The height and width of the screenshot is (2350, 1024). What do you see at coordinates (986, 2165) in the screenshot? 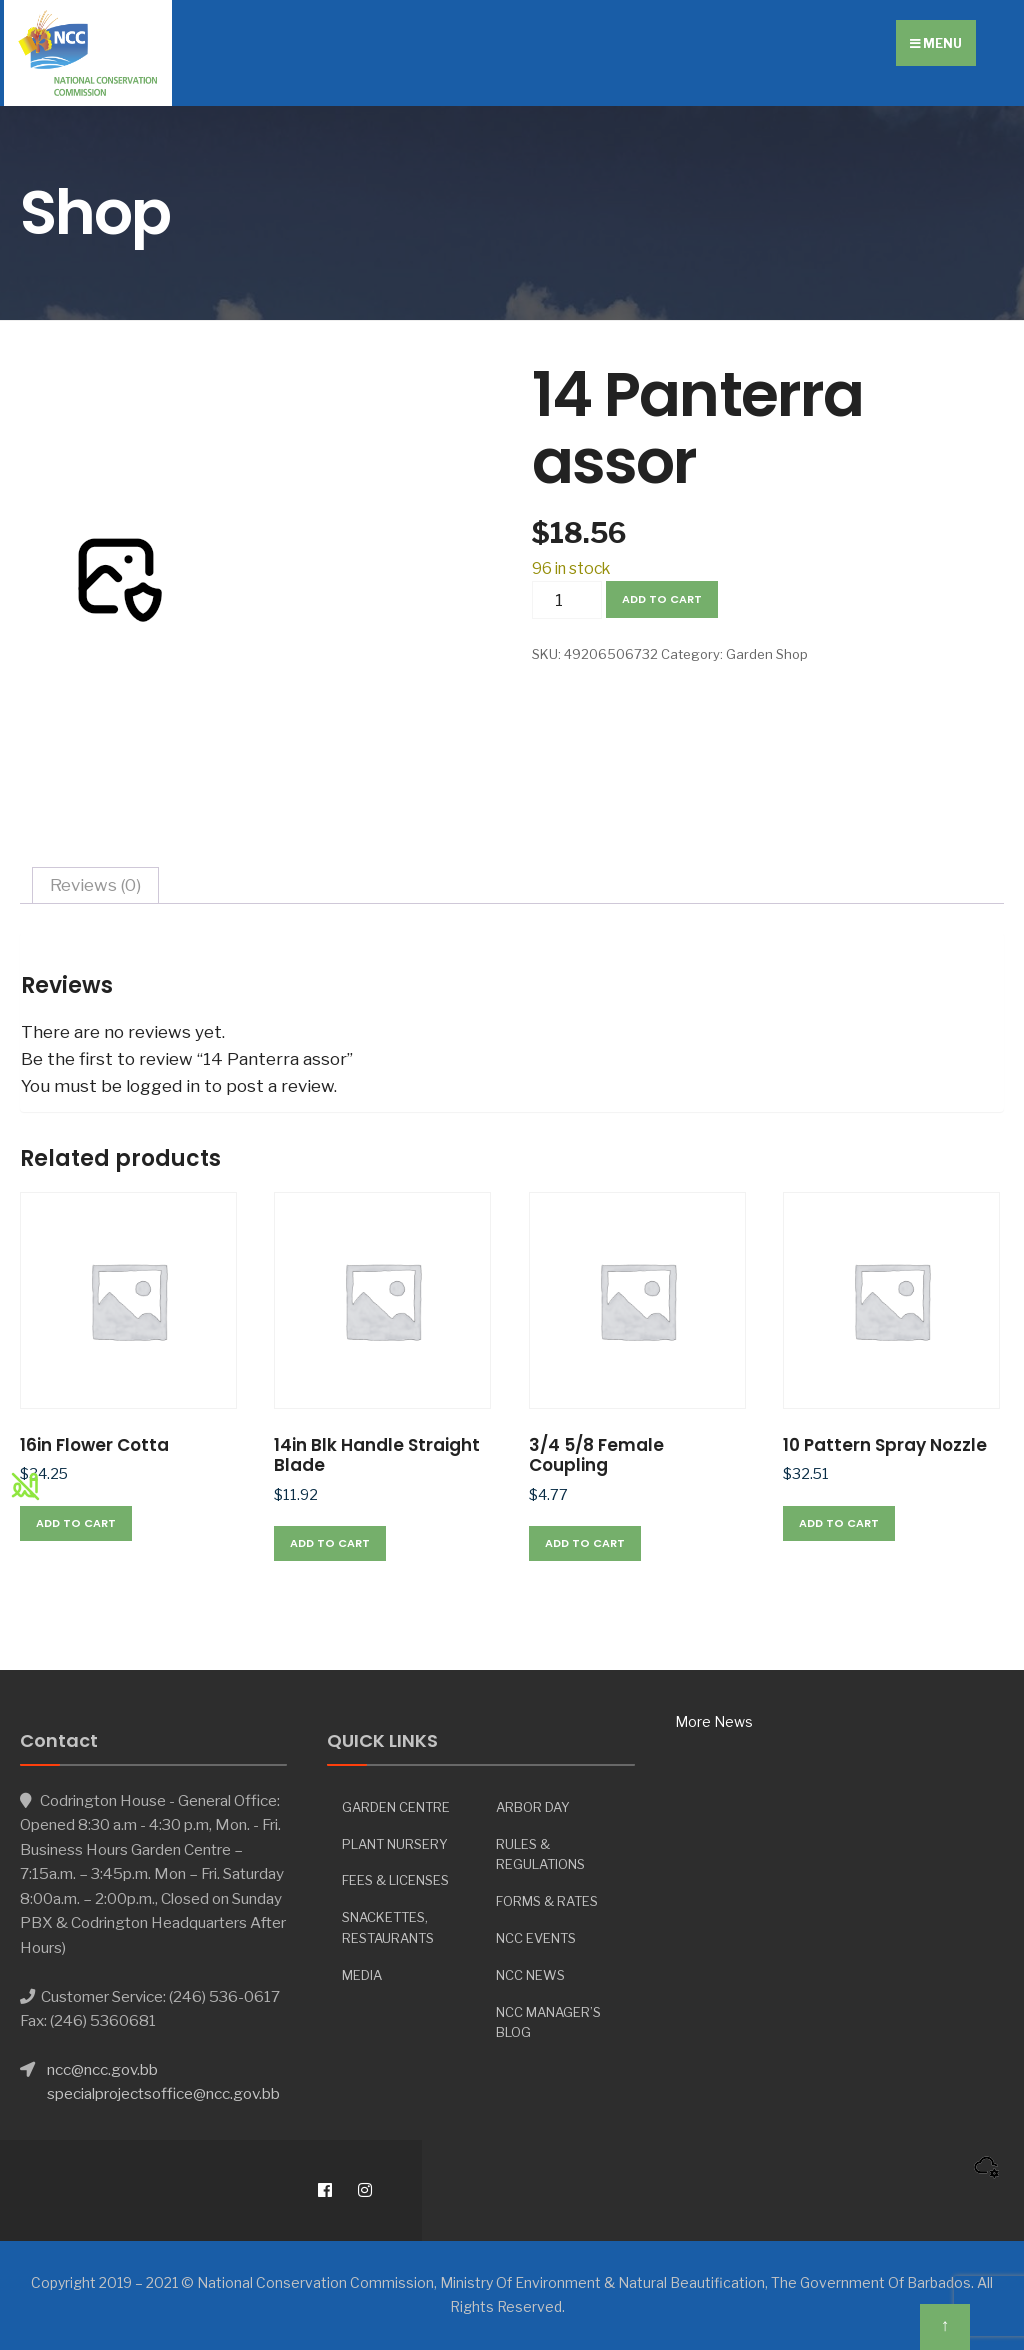
I see `access cloud service settings` at bounding box center [986, 2165].